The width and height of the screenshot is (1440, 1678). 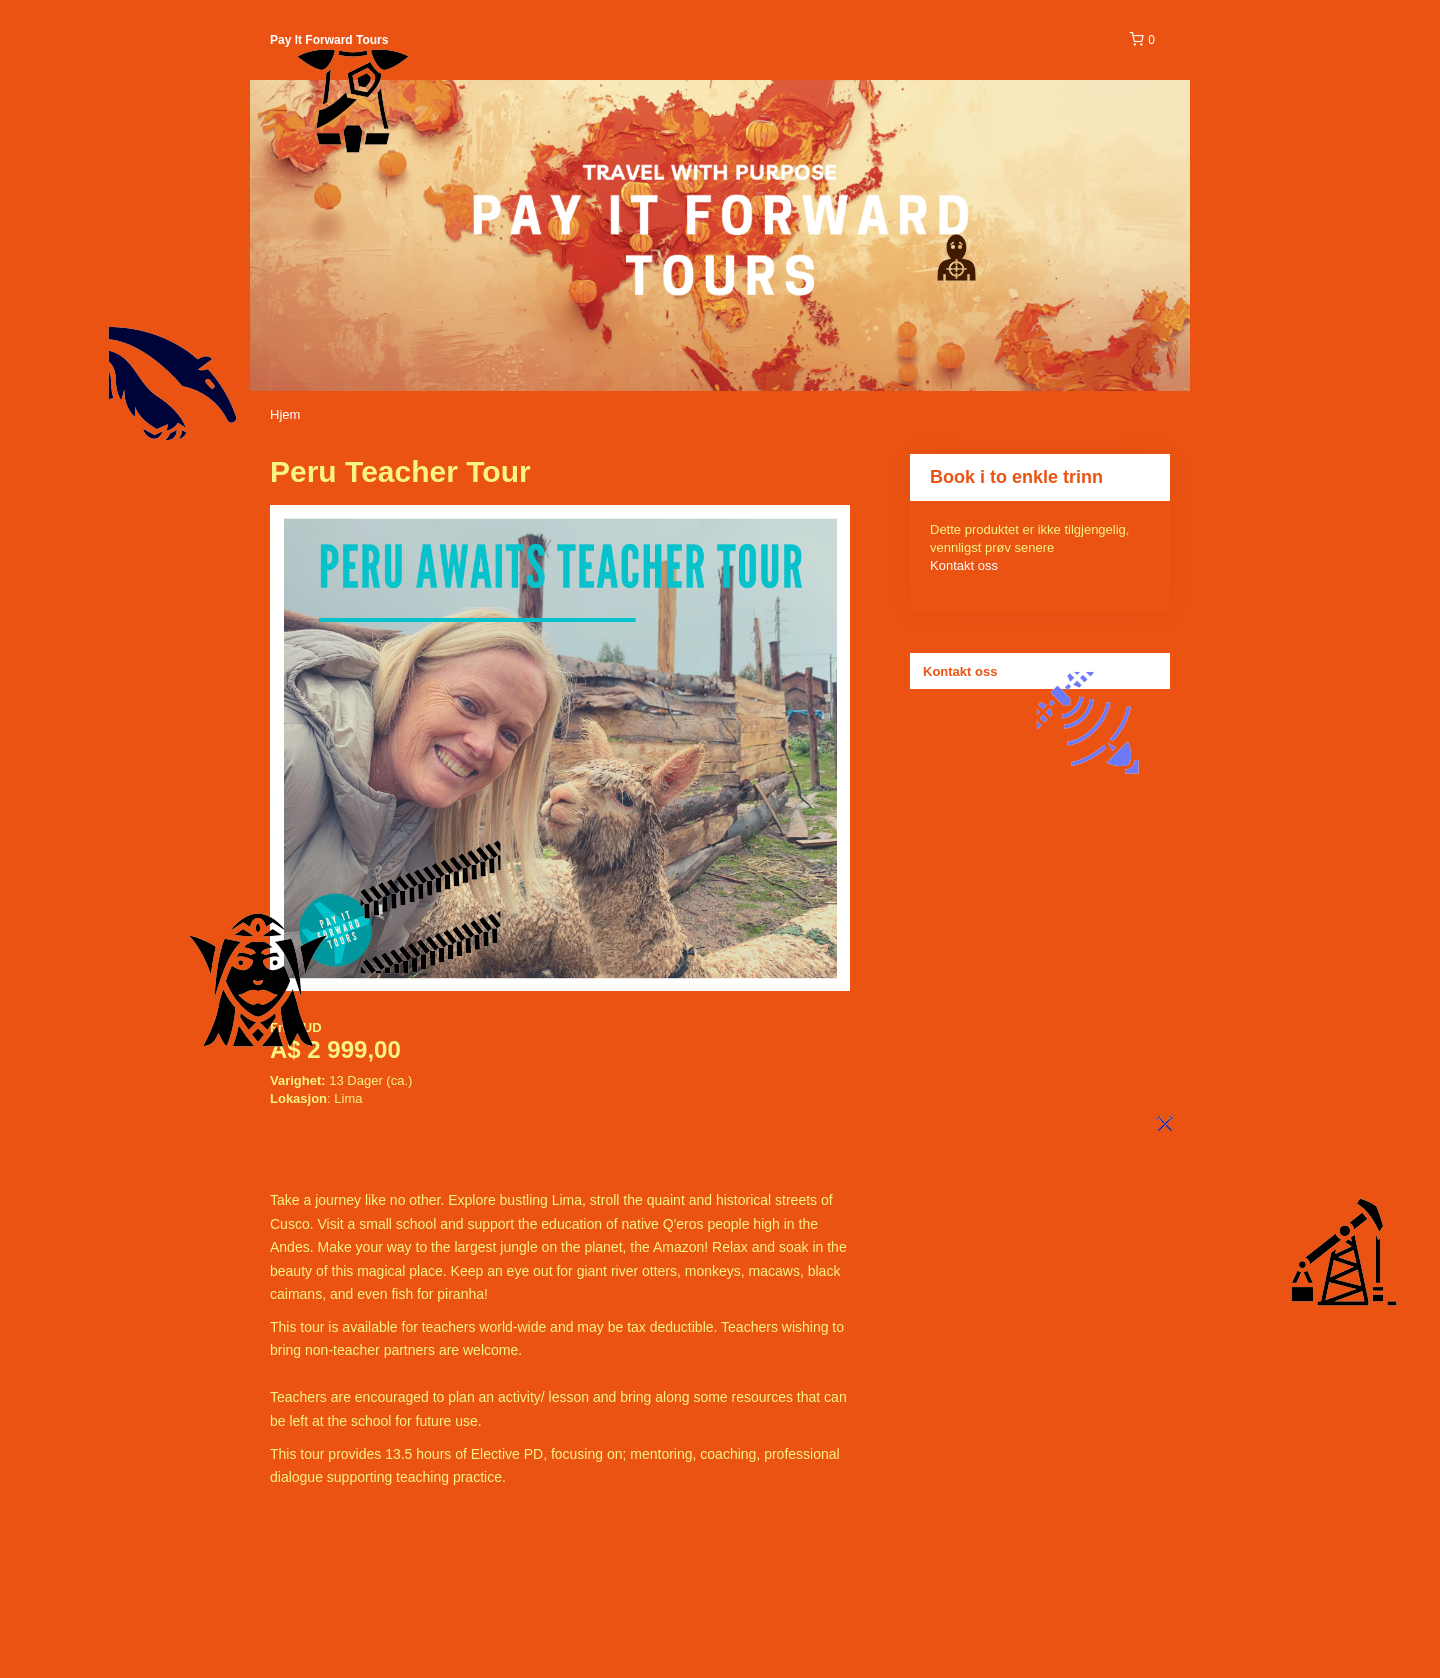 What do you see at coordinates (430, 903) in the screenshot?
I see `indicates off-road or vehicle trail mode` at bounding box center [430, 903].